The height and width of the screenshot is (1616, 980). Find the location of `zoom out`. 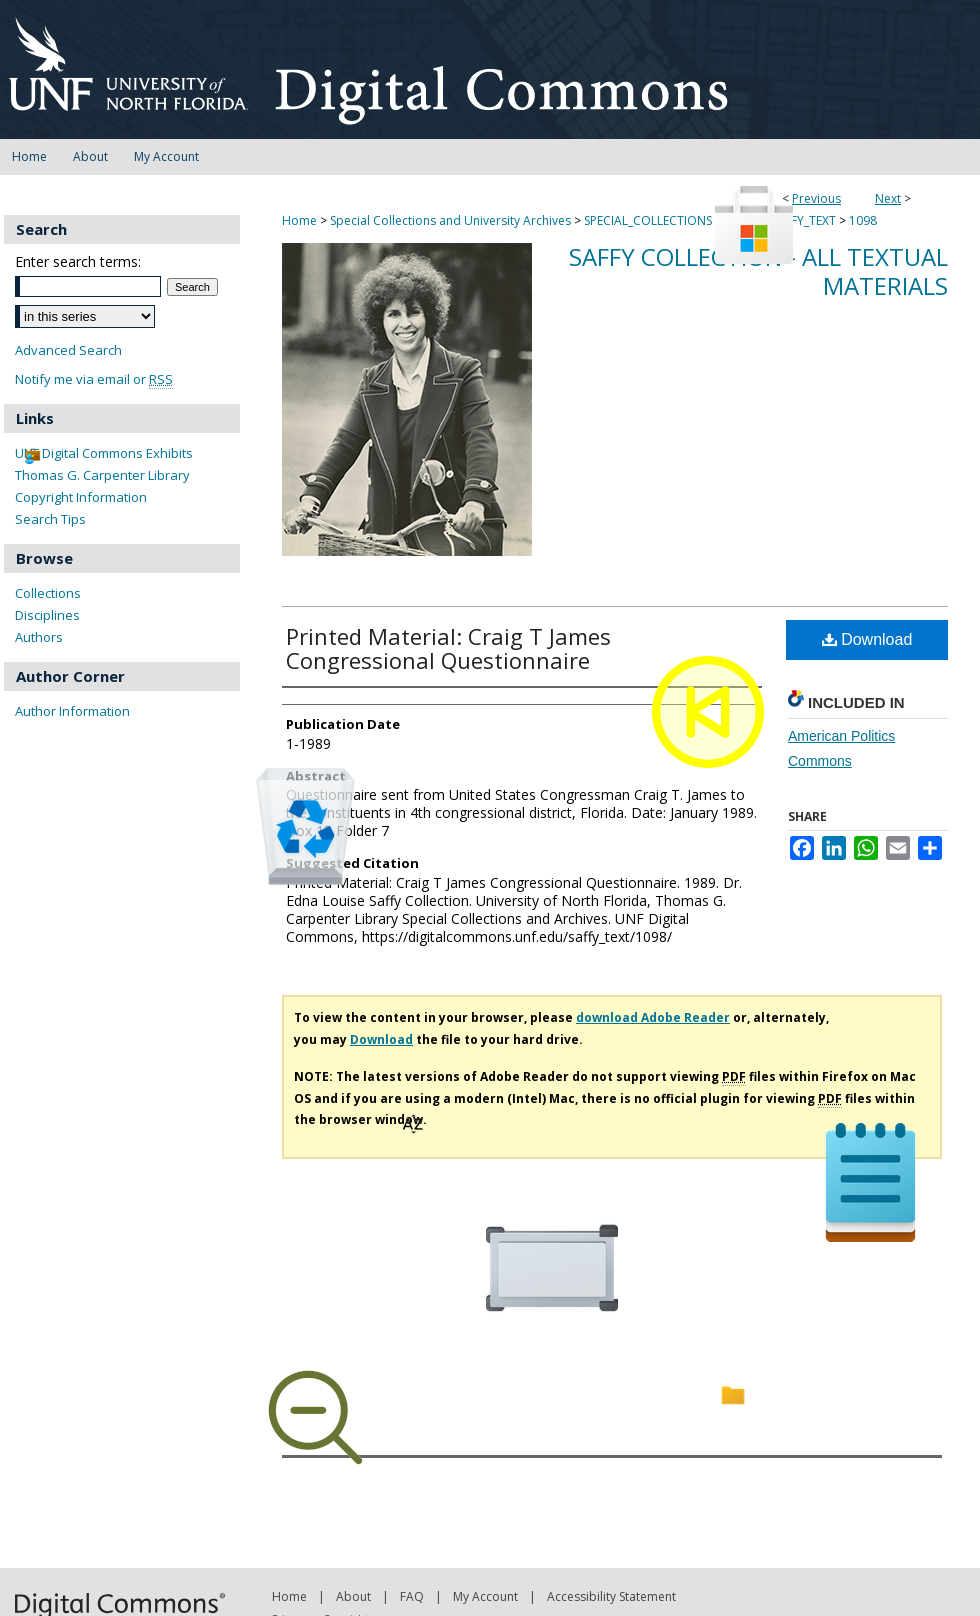

zoom out is located at coordinates (315, 1417).